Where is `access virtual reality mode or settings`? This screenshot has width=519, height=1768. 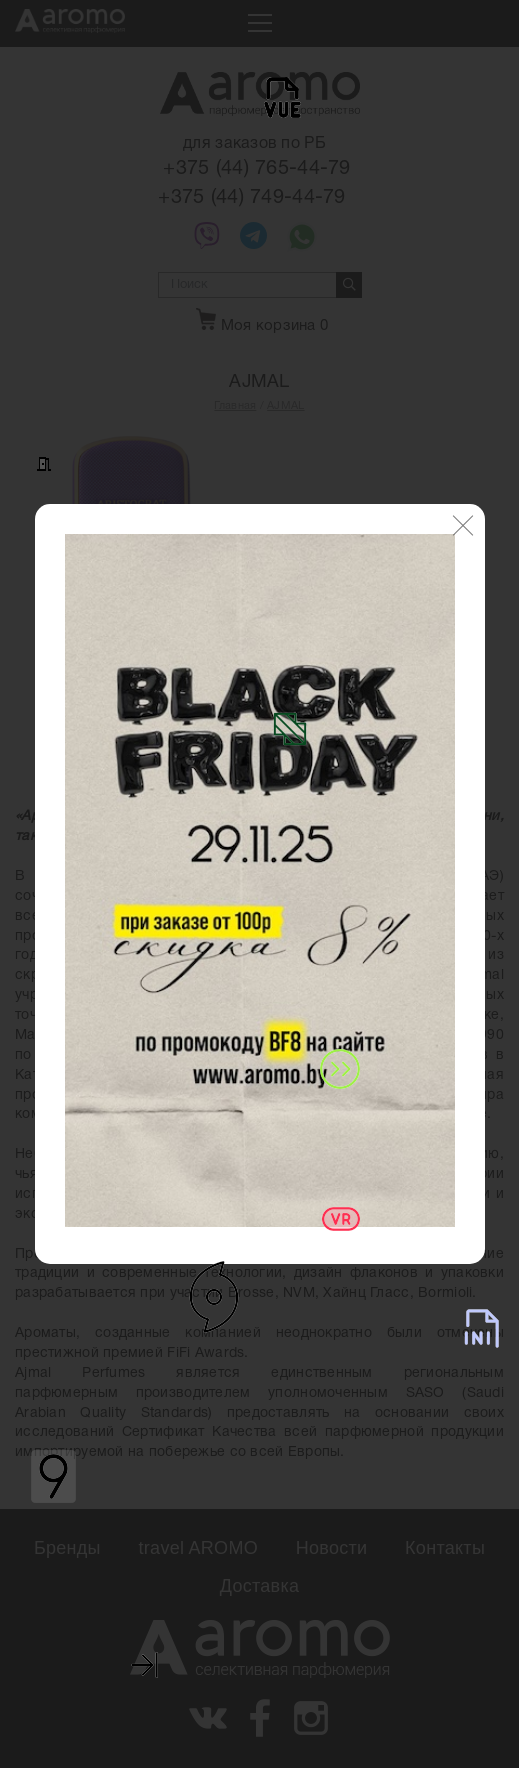 access virtual reality mode or settings is located at coordinates (341, 1219).